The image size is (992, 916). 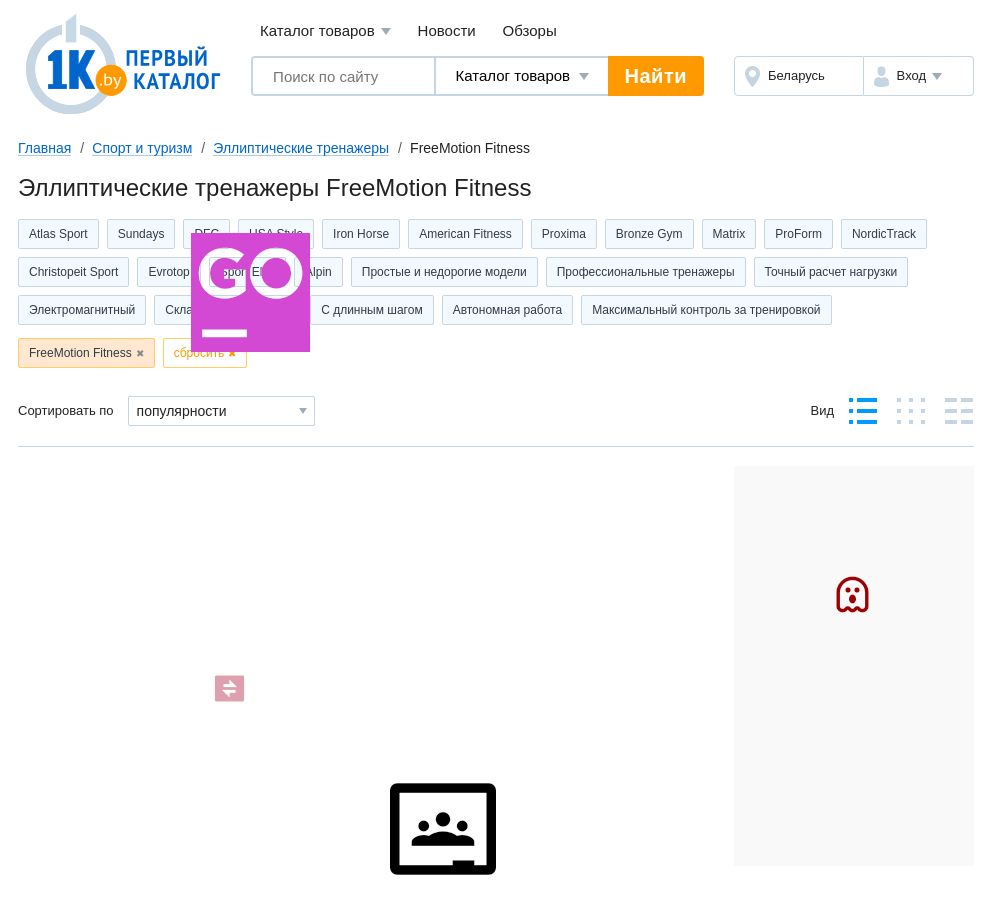 I want to click on toggle ghost mode or anonymous browsing, so click(x=852, y=594).